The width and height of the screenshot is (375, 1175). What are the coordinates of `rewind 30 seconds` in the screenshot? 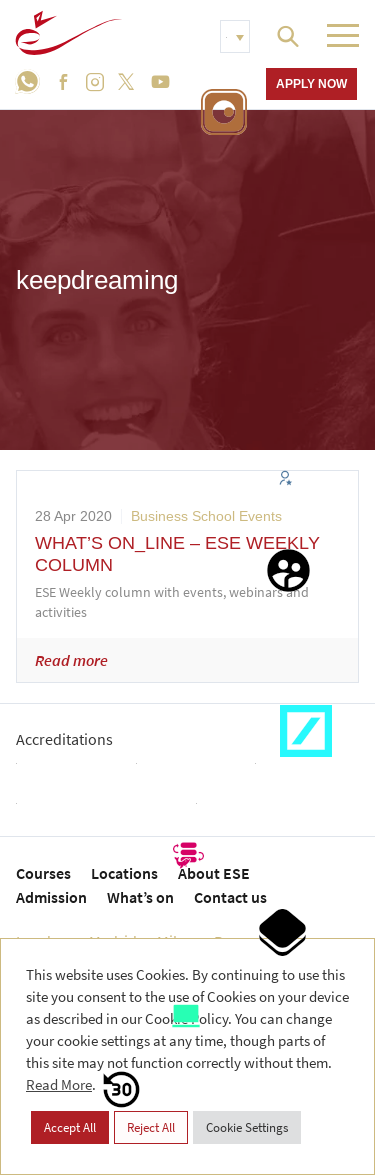 It's located at (121, 1089).